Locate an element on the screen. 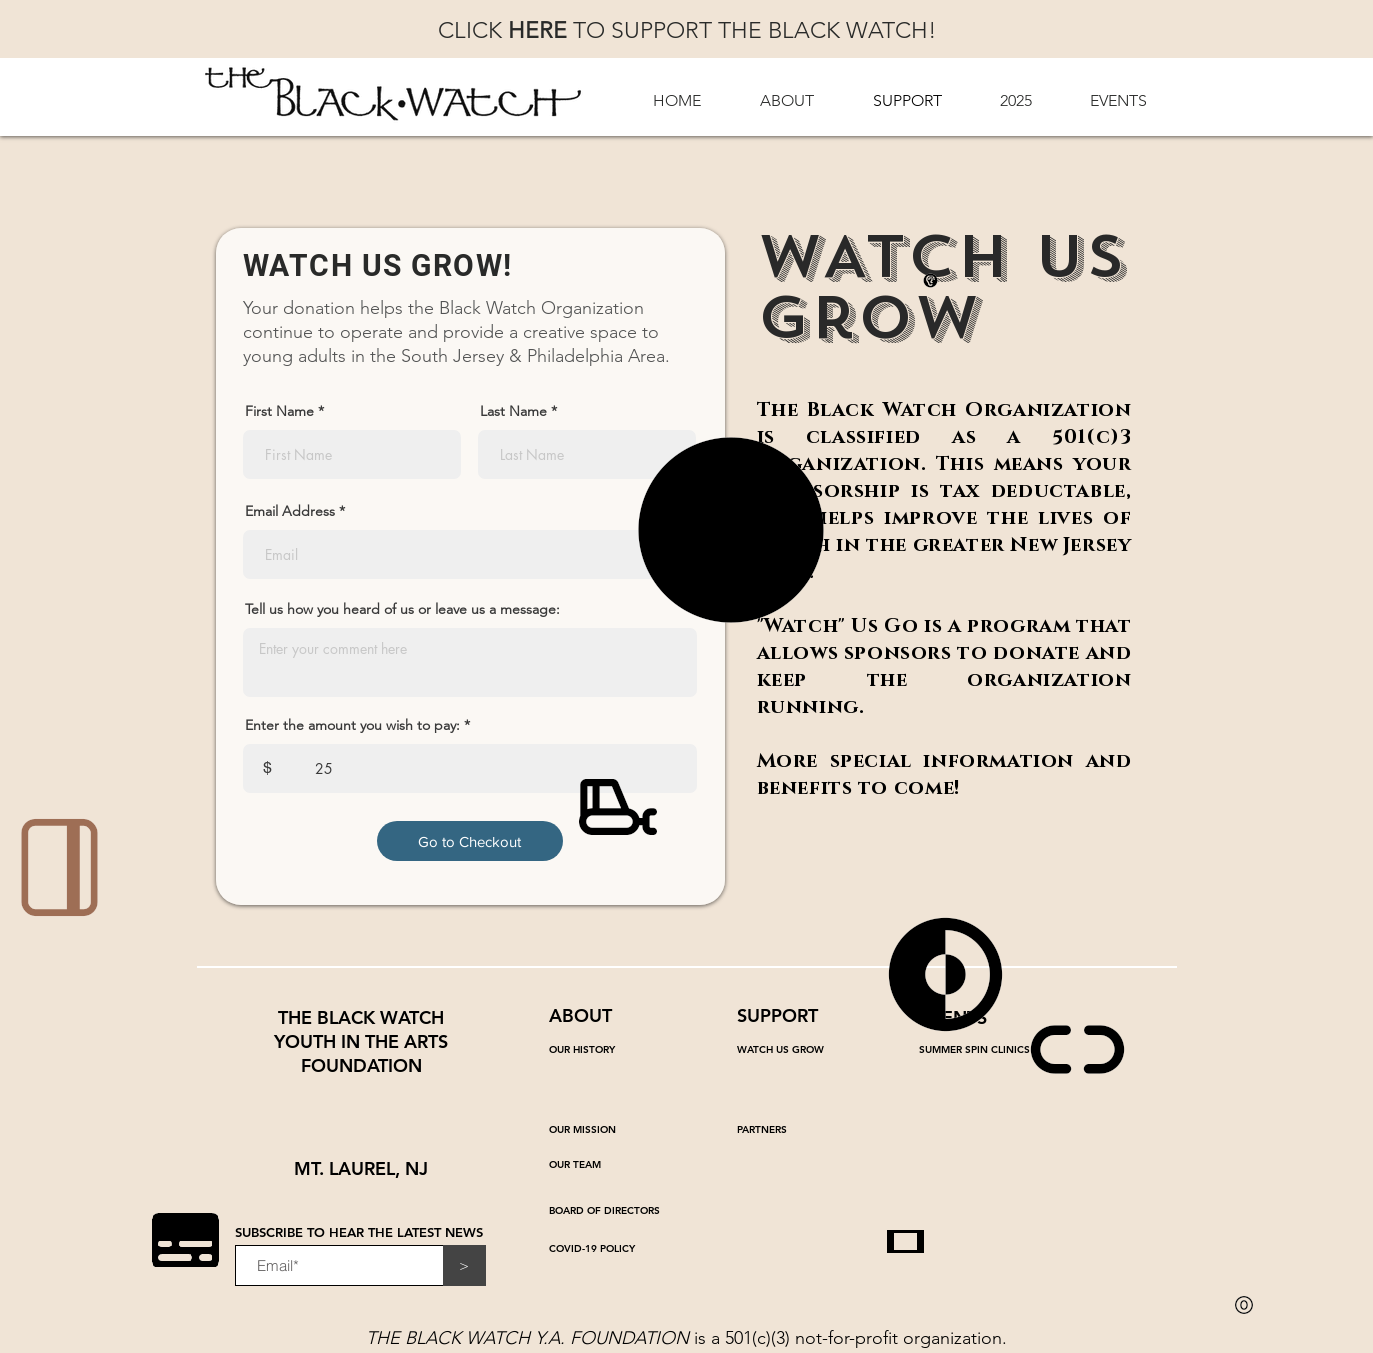 The width and height of the screenshot is (1373, 1353). switch to landscape orientation mode is located at coordinates (905, 1241).